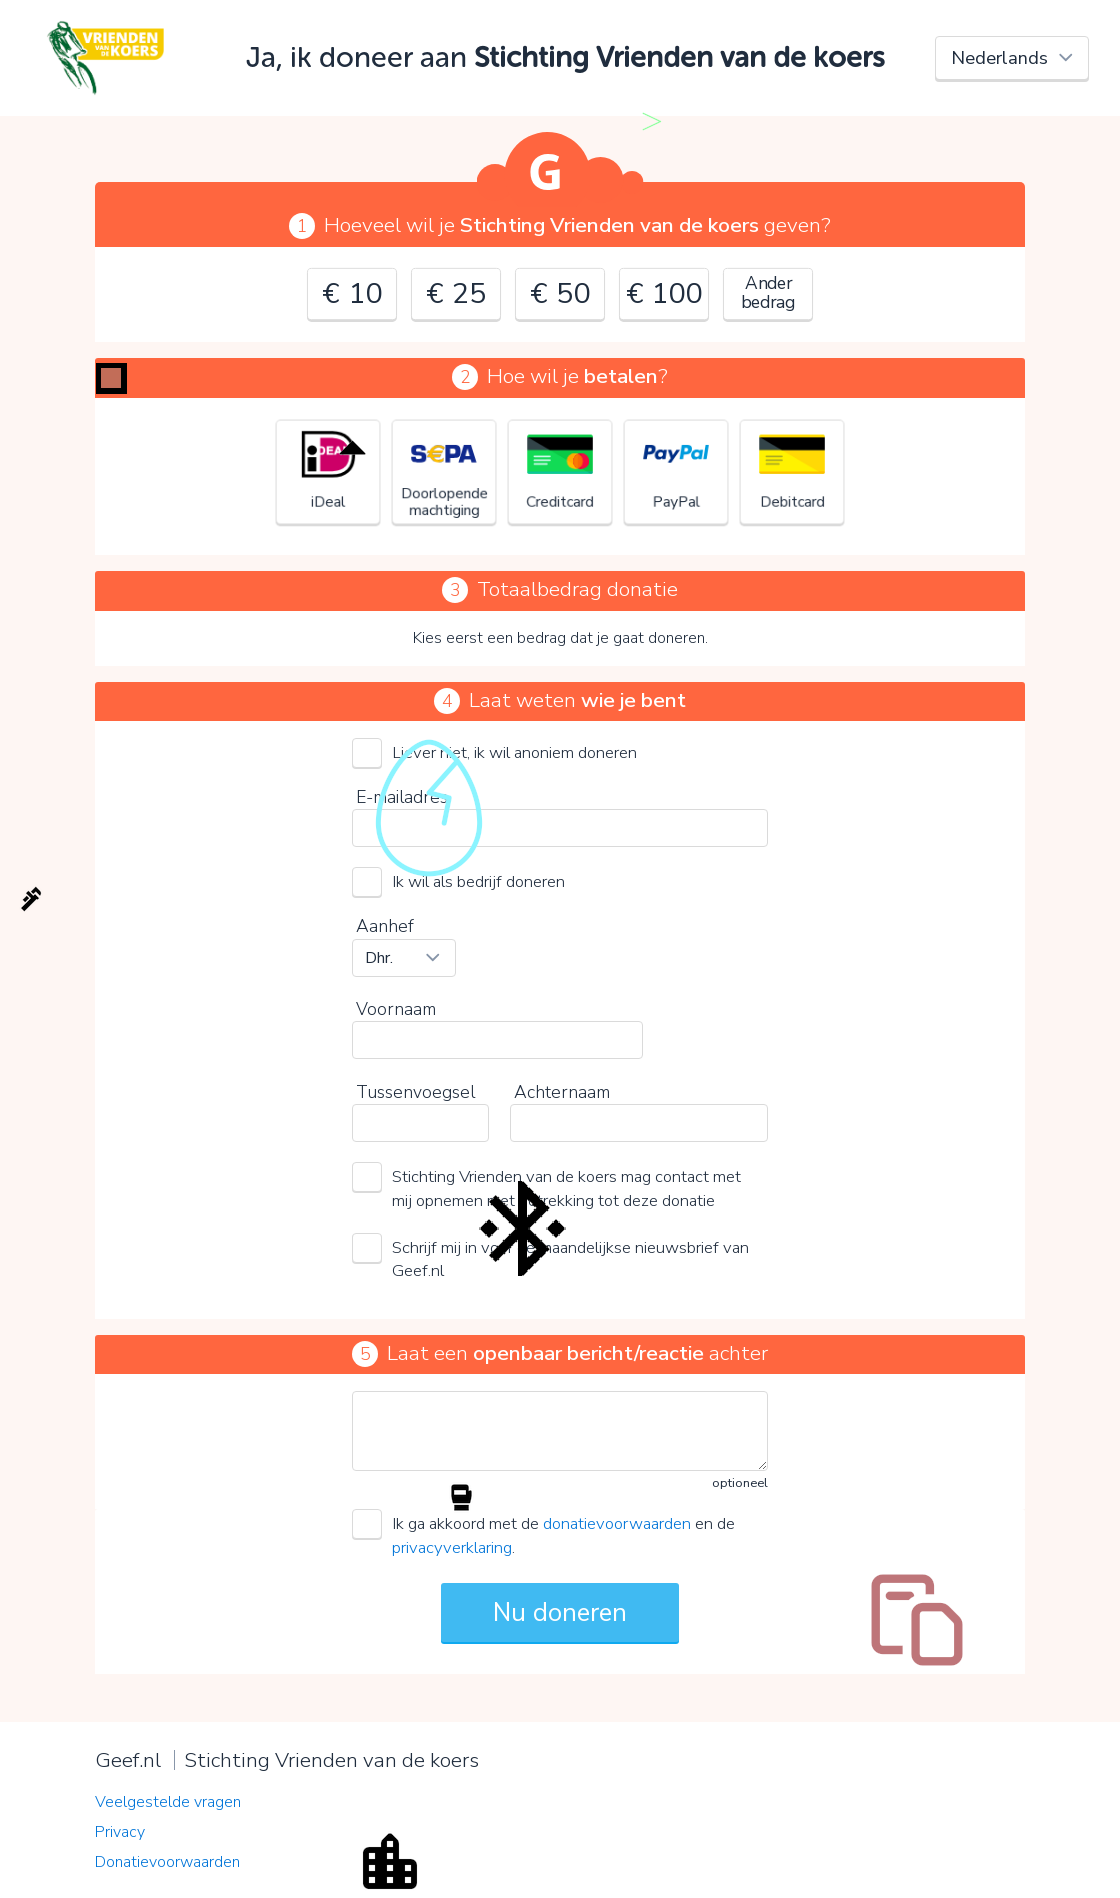 The image size is (1120, 1898). Describe the element at coordinates (522, 1228) in the screenshot. I see `indicates bluetooth is connected to a device` at that location.